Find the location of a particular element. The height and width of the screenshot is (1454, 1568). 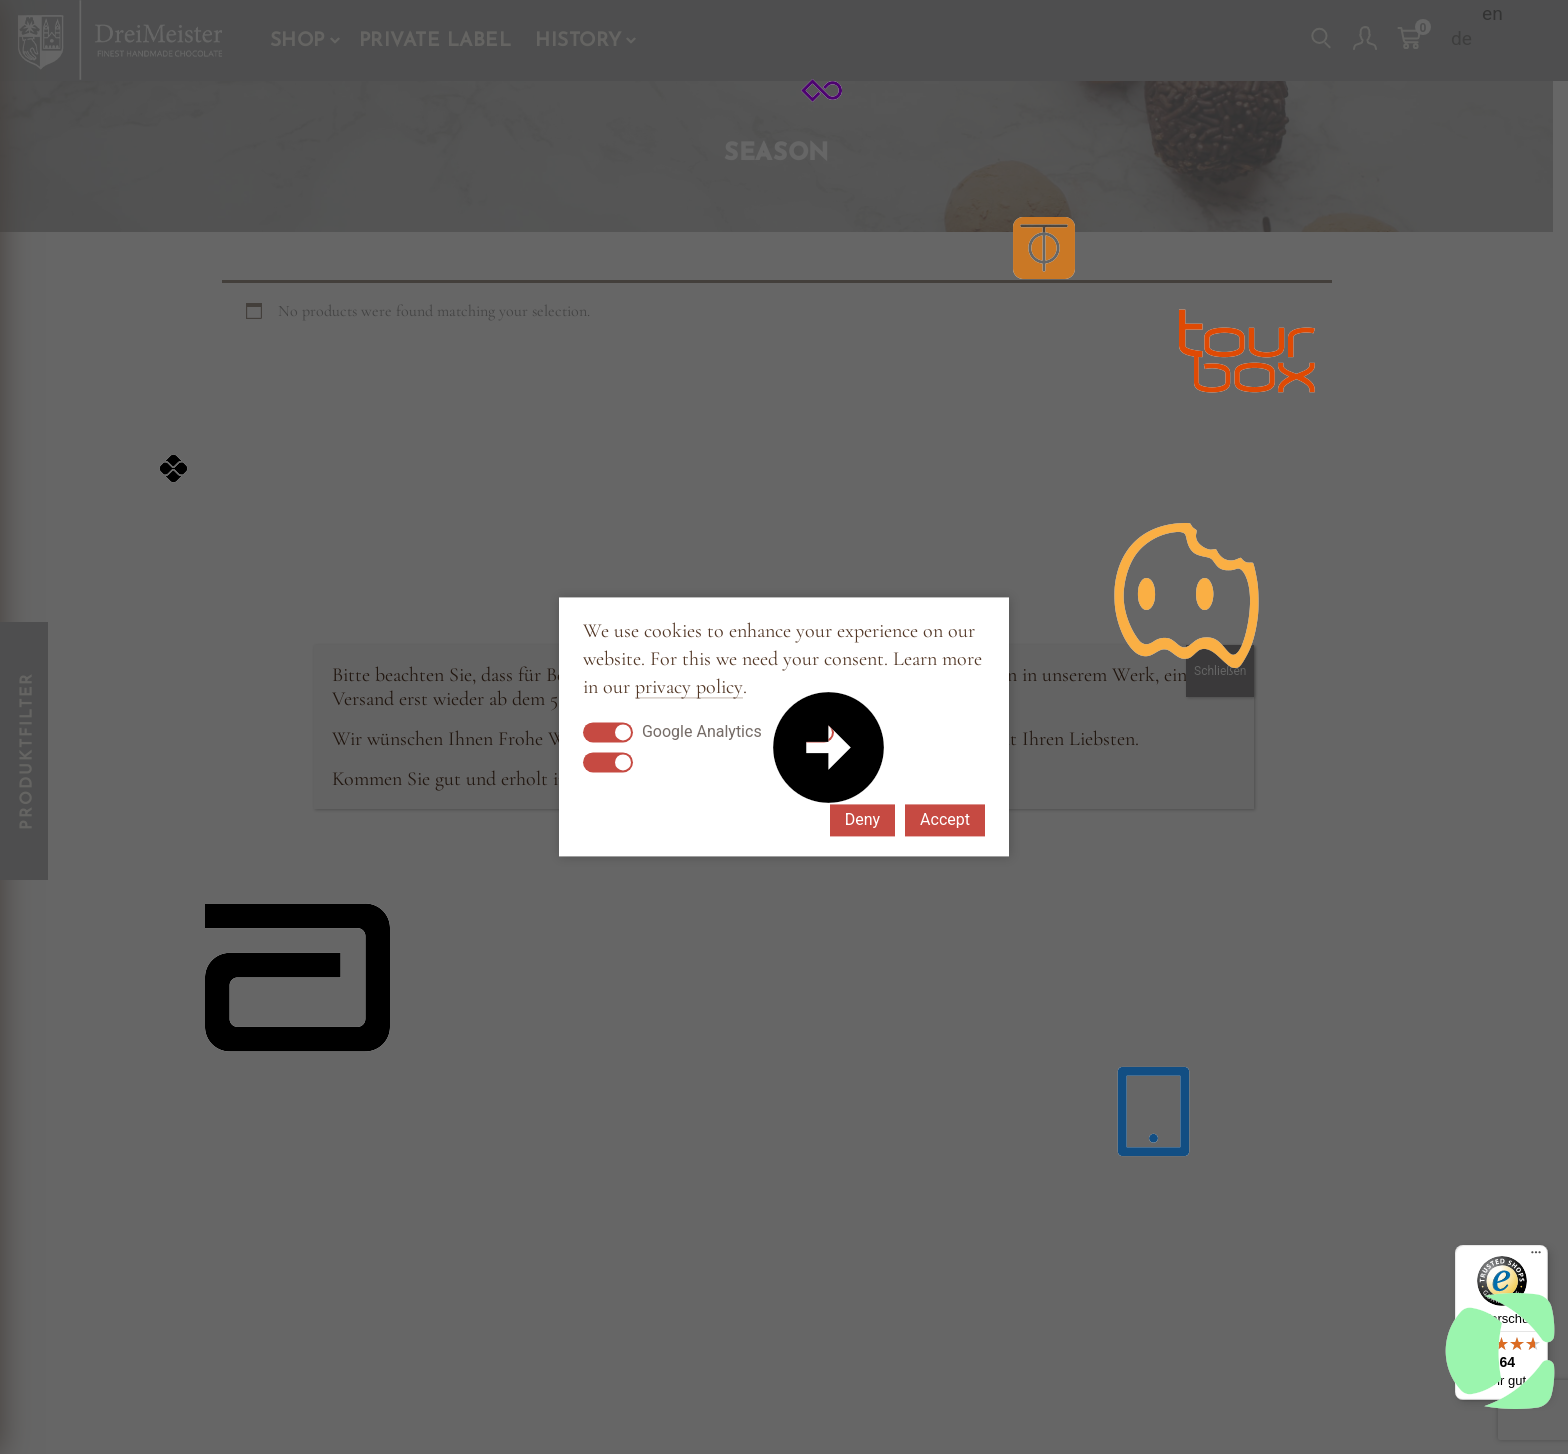

open the aiqfome food delivery app is located at coordinates (1186, 595).